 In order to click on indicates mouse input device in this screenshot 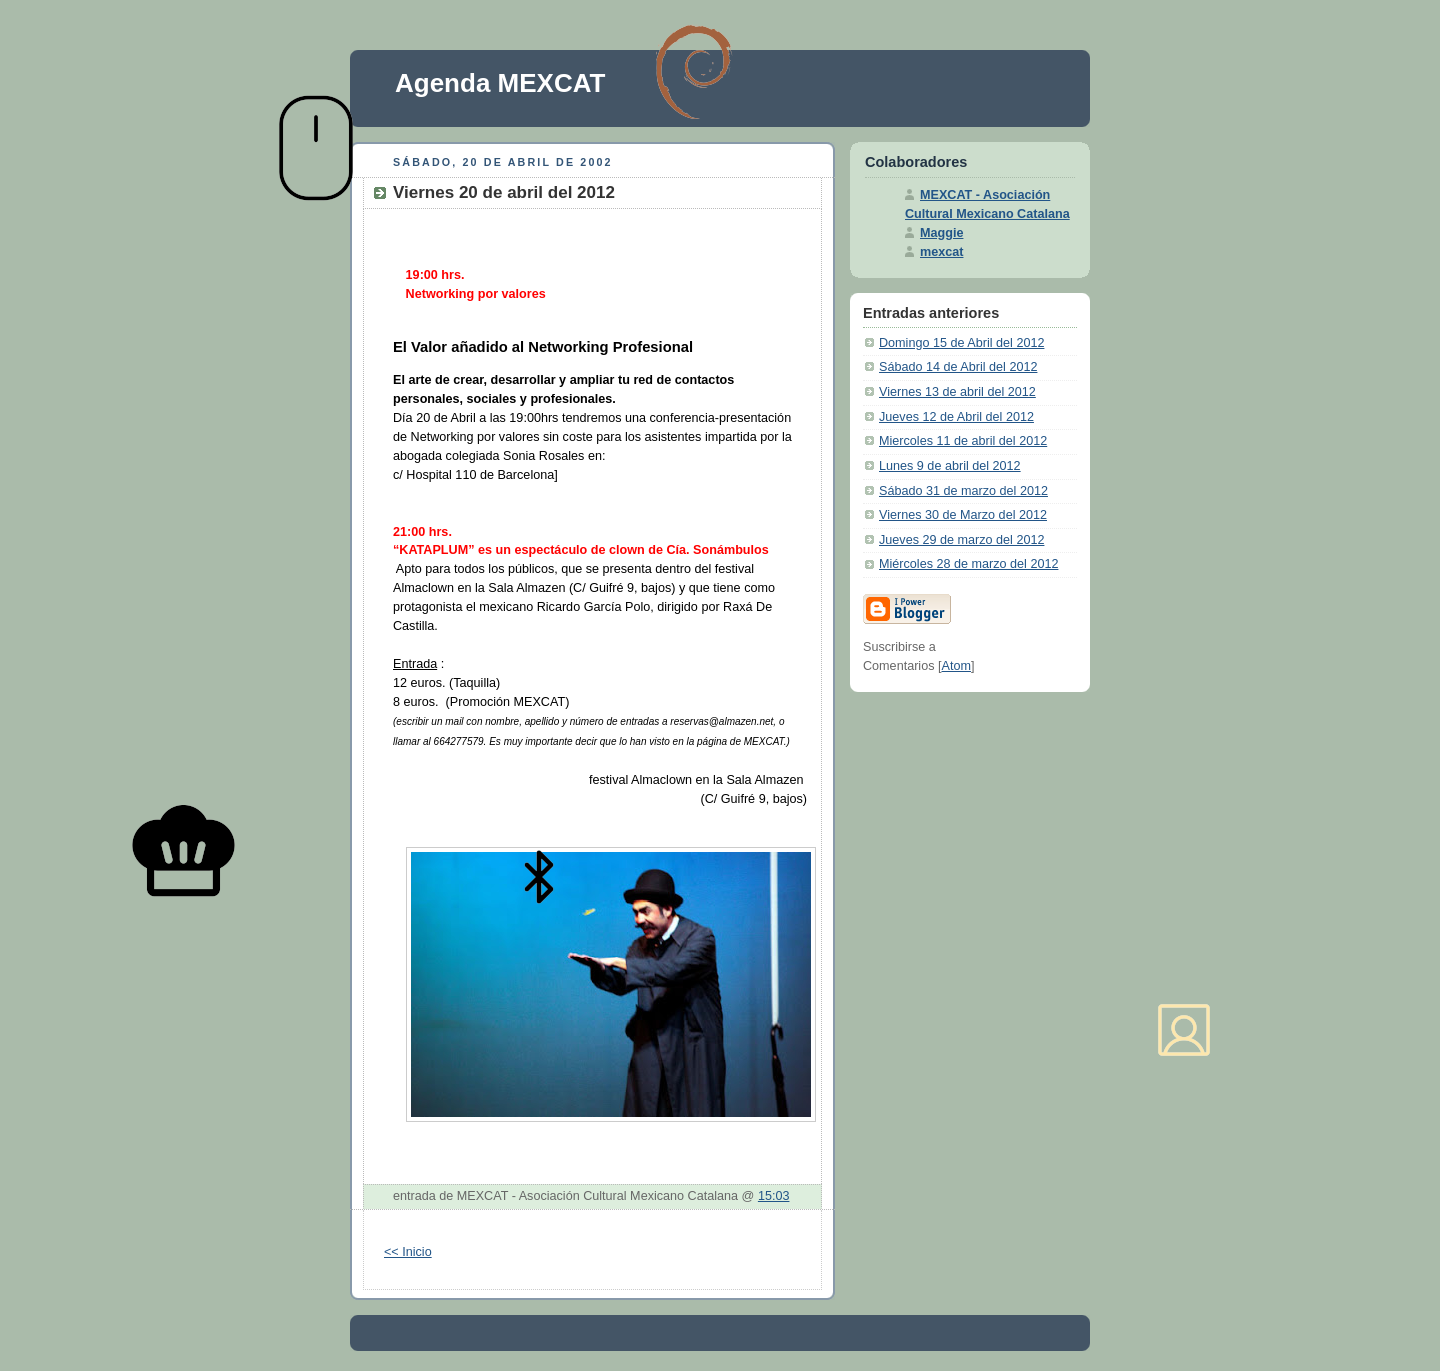, I will do `click(316, 148)`.